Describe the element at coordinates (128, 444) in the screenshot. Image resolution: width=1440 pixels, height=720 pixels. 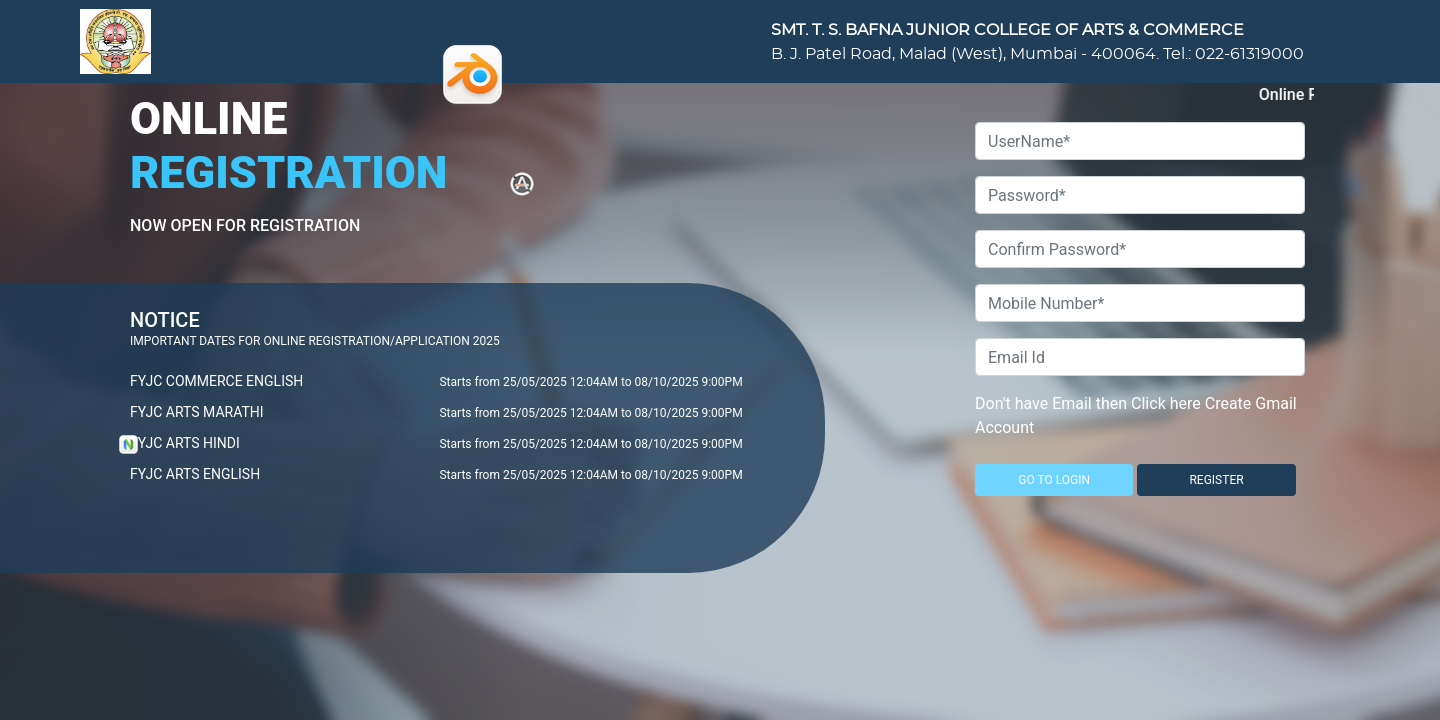
I see `open neovim text editor` at that location.